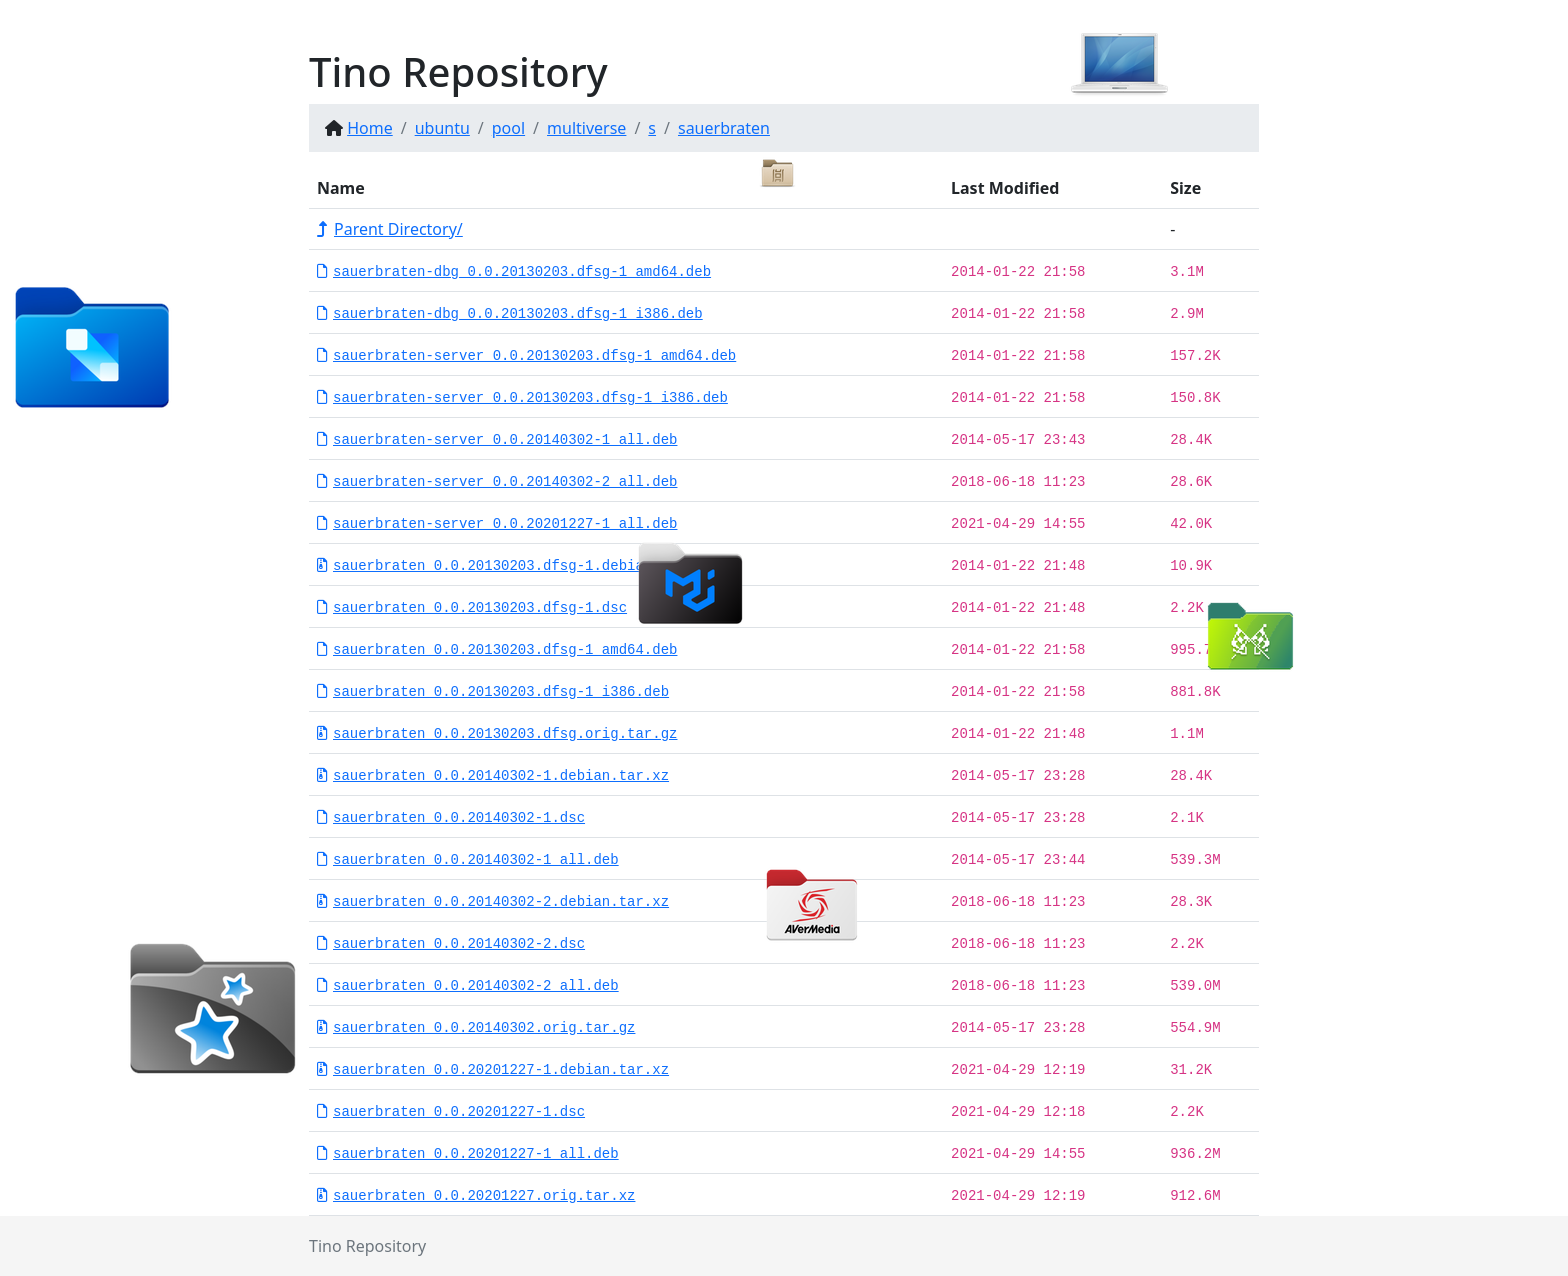 This screenshot has height=1276, width=1568. What do you see at coordinates (777, 174) in the screenshot?
I see `open your videos folder` at bounding box center [777, 174].